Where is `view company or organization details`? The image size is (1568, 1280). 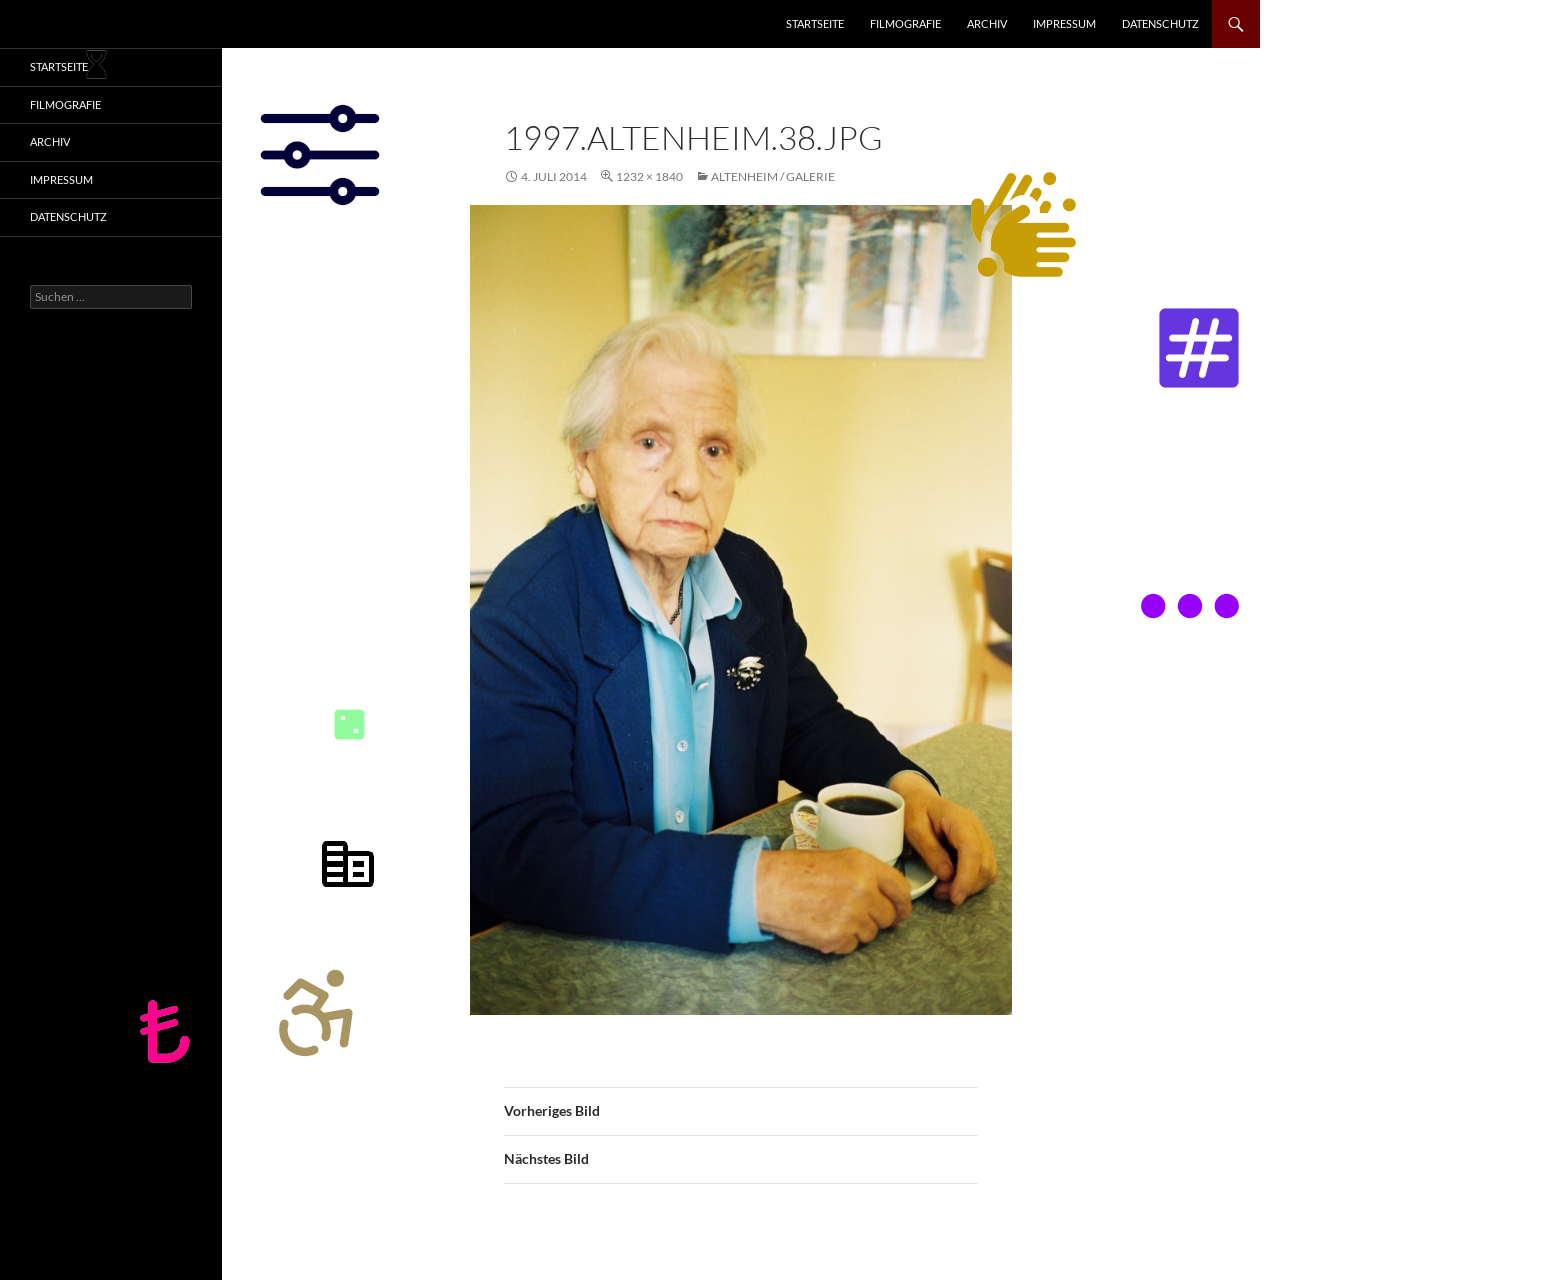 view company or organization details is located at coordinates (348, 864).